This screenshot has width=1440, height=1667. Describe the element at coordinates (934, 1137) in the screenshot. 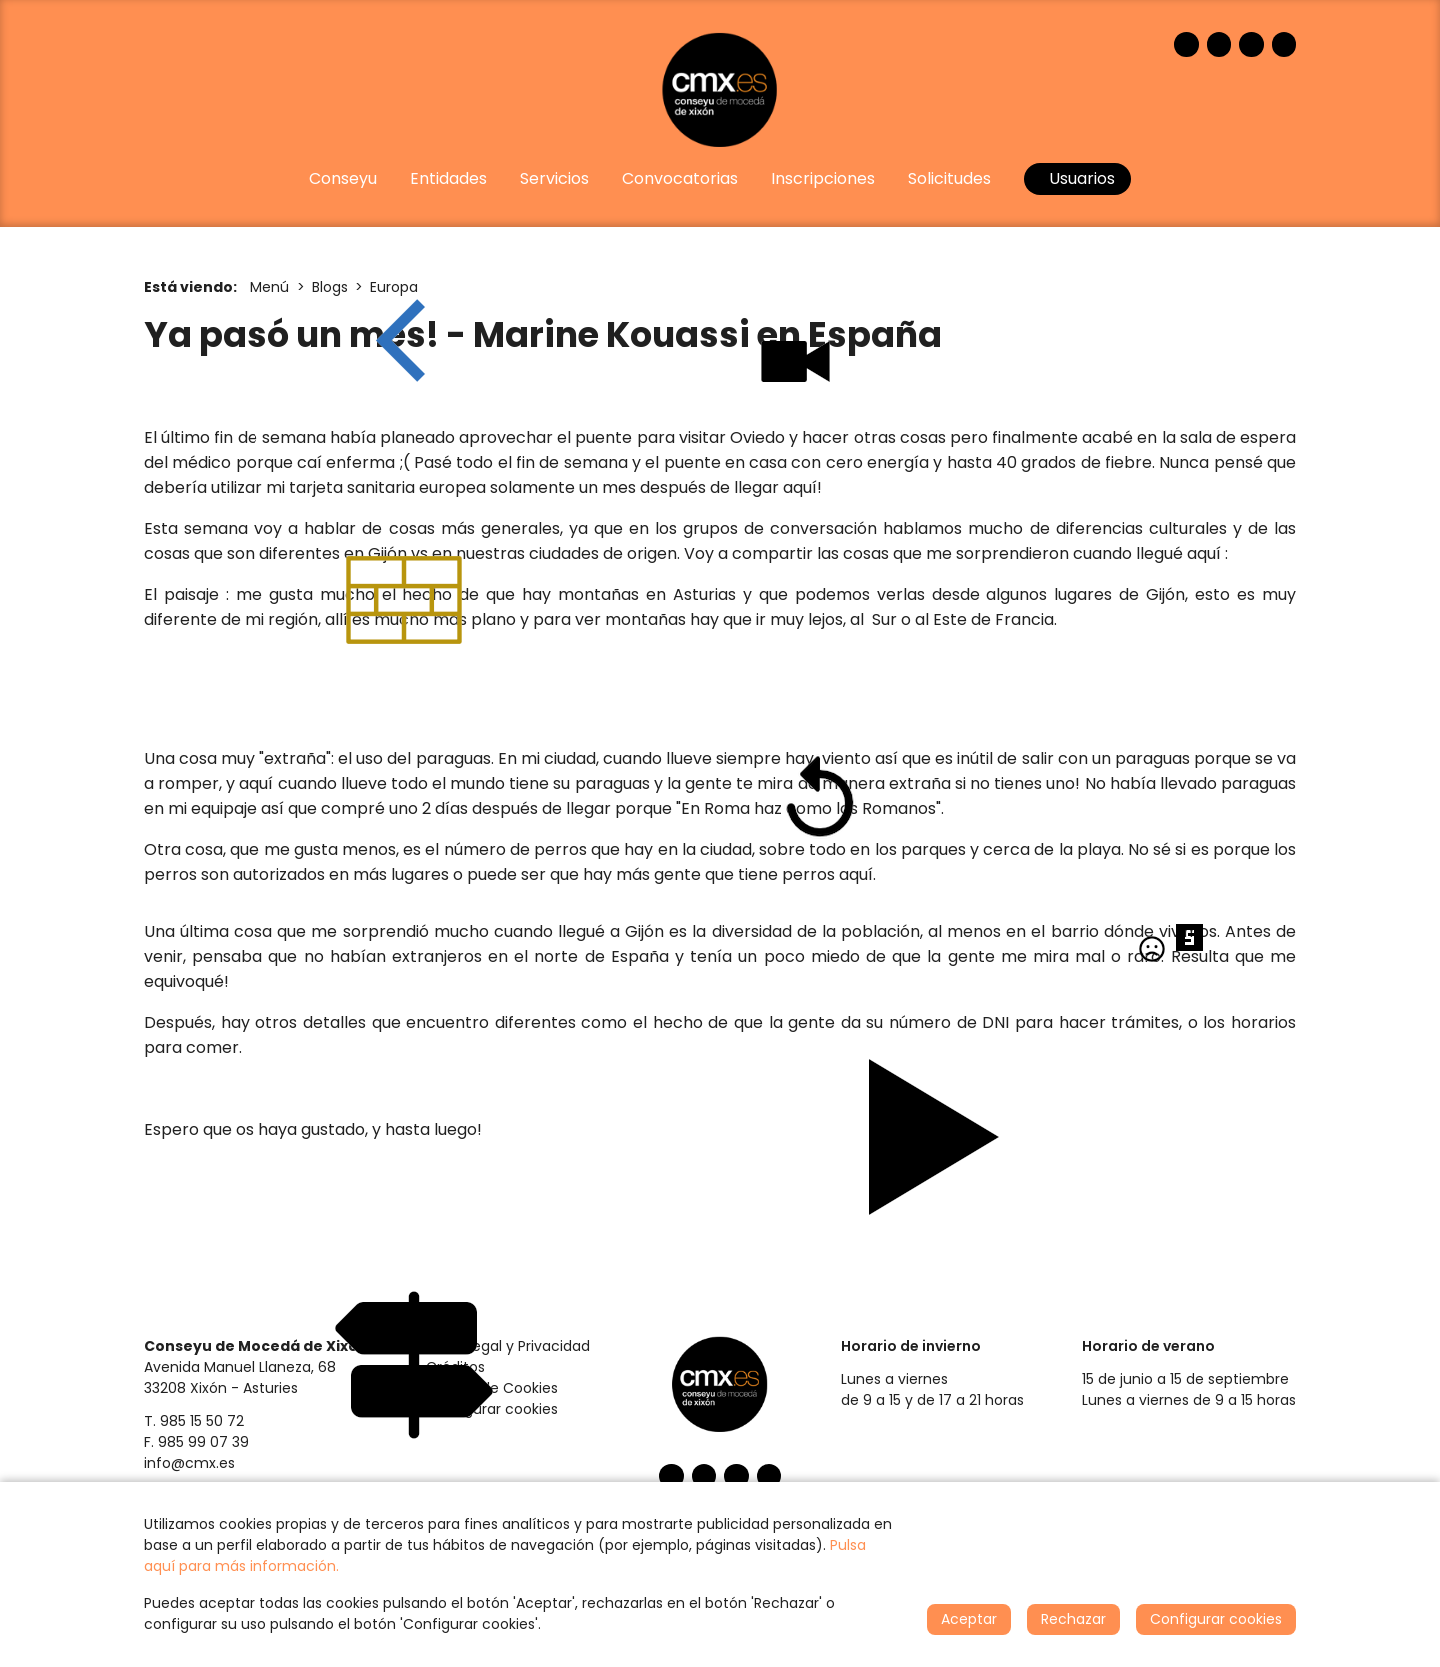

I see `start playing media` at that location.